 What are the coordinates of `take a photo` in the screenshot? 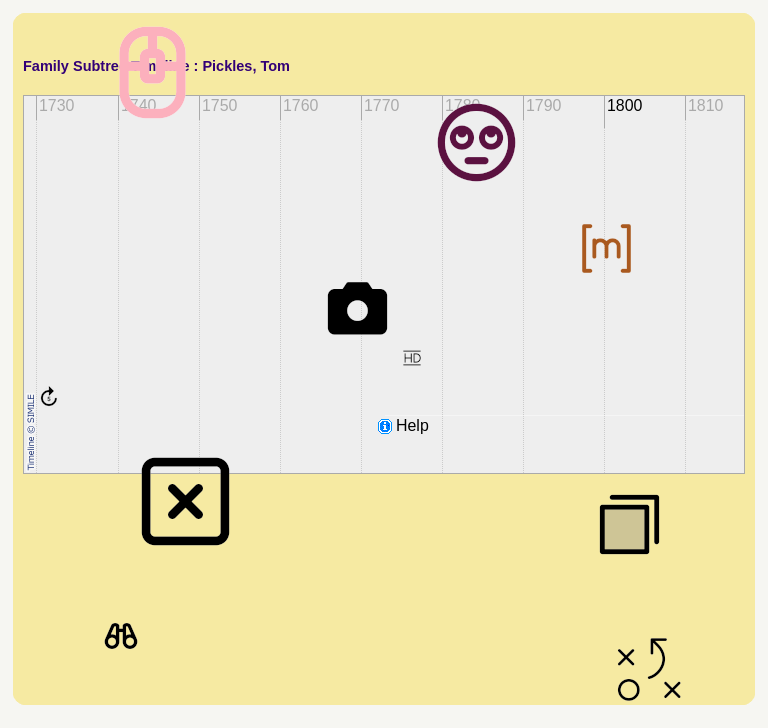 It's located at (357, 309).